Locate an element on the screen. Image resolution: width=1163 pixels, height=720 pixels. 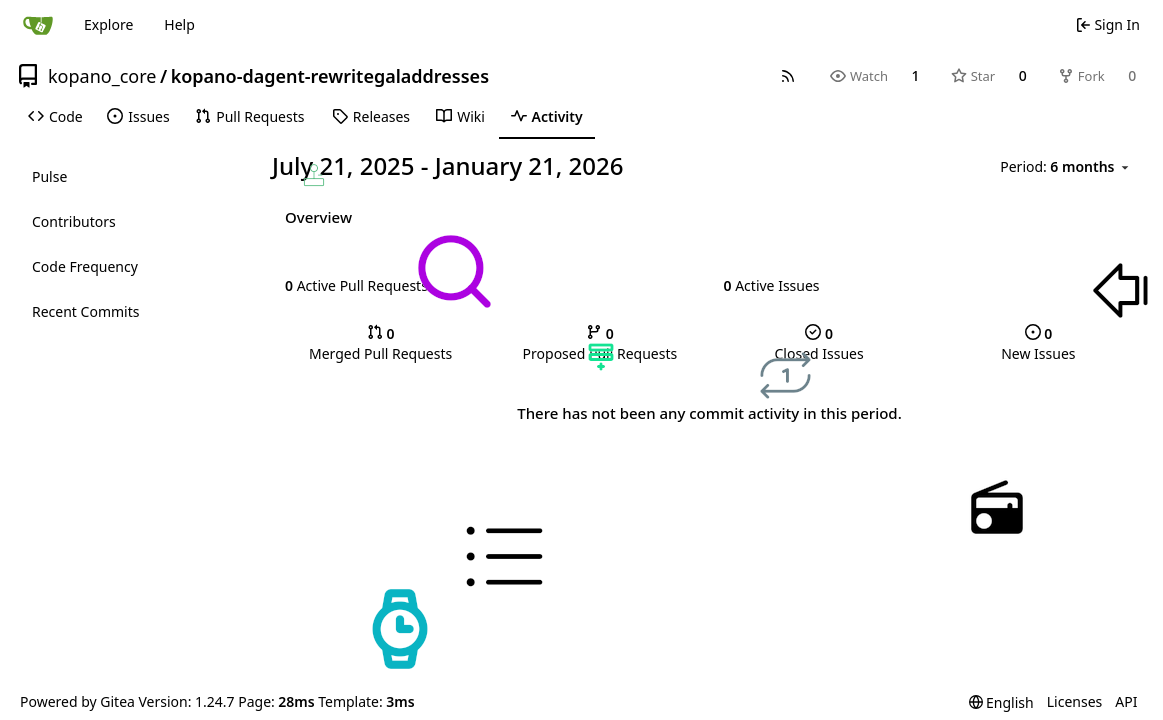
access game controls or gaming features is located at coordinates (314, 176).